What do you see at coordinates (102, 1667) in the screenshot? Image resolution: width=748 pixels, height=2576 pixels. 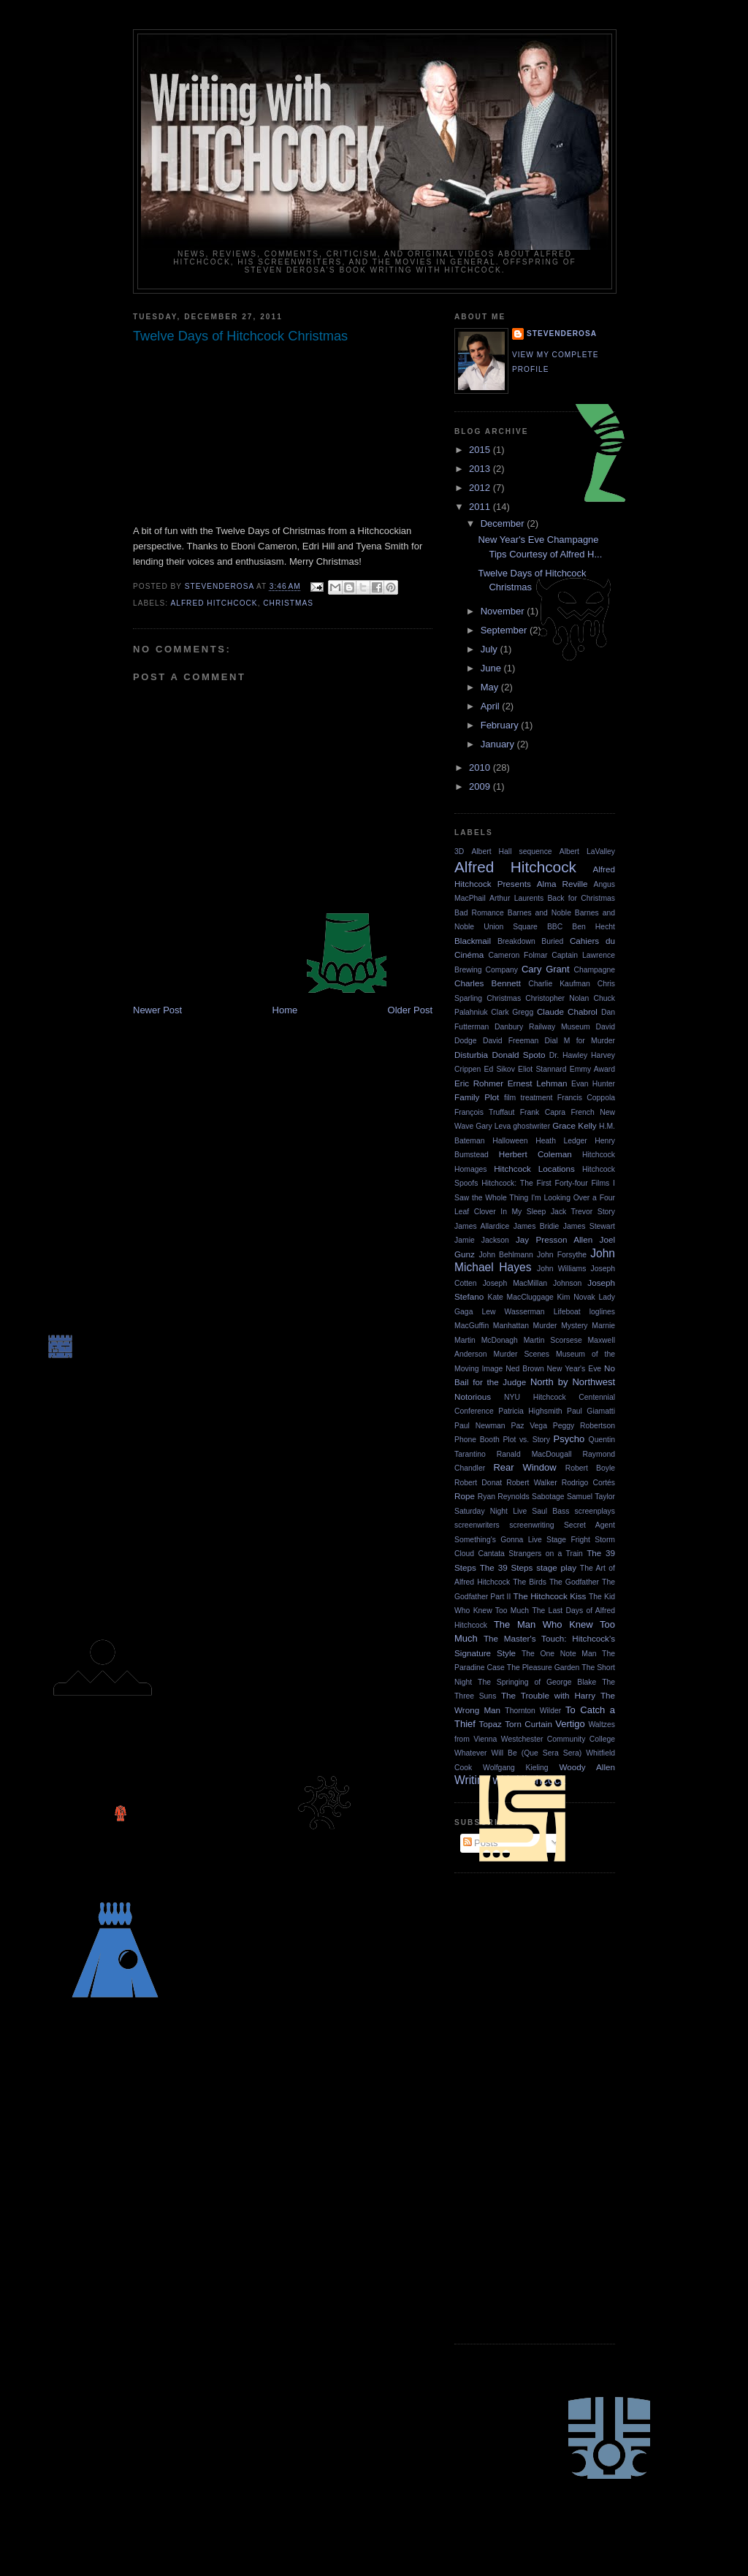 I see `indicates a desert or Egyptian-themed level` at bounding box center [102, 1667].